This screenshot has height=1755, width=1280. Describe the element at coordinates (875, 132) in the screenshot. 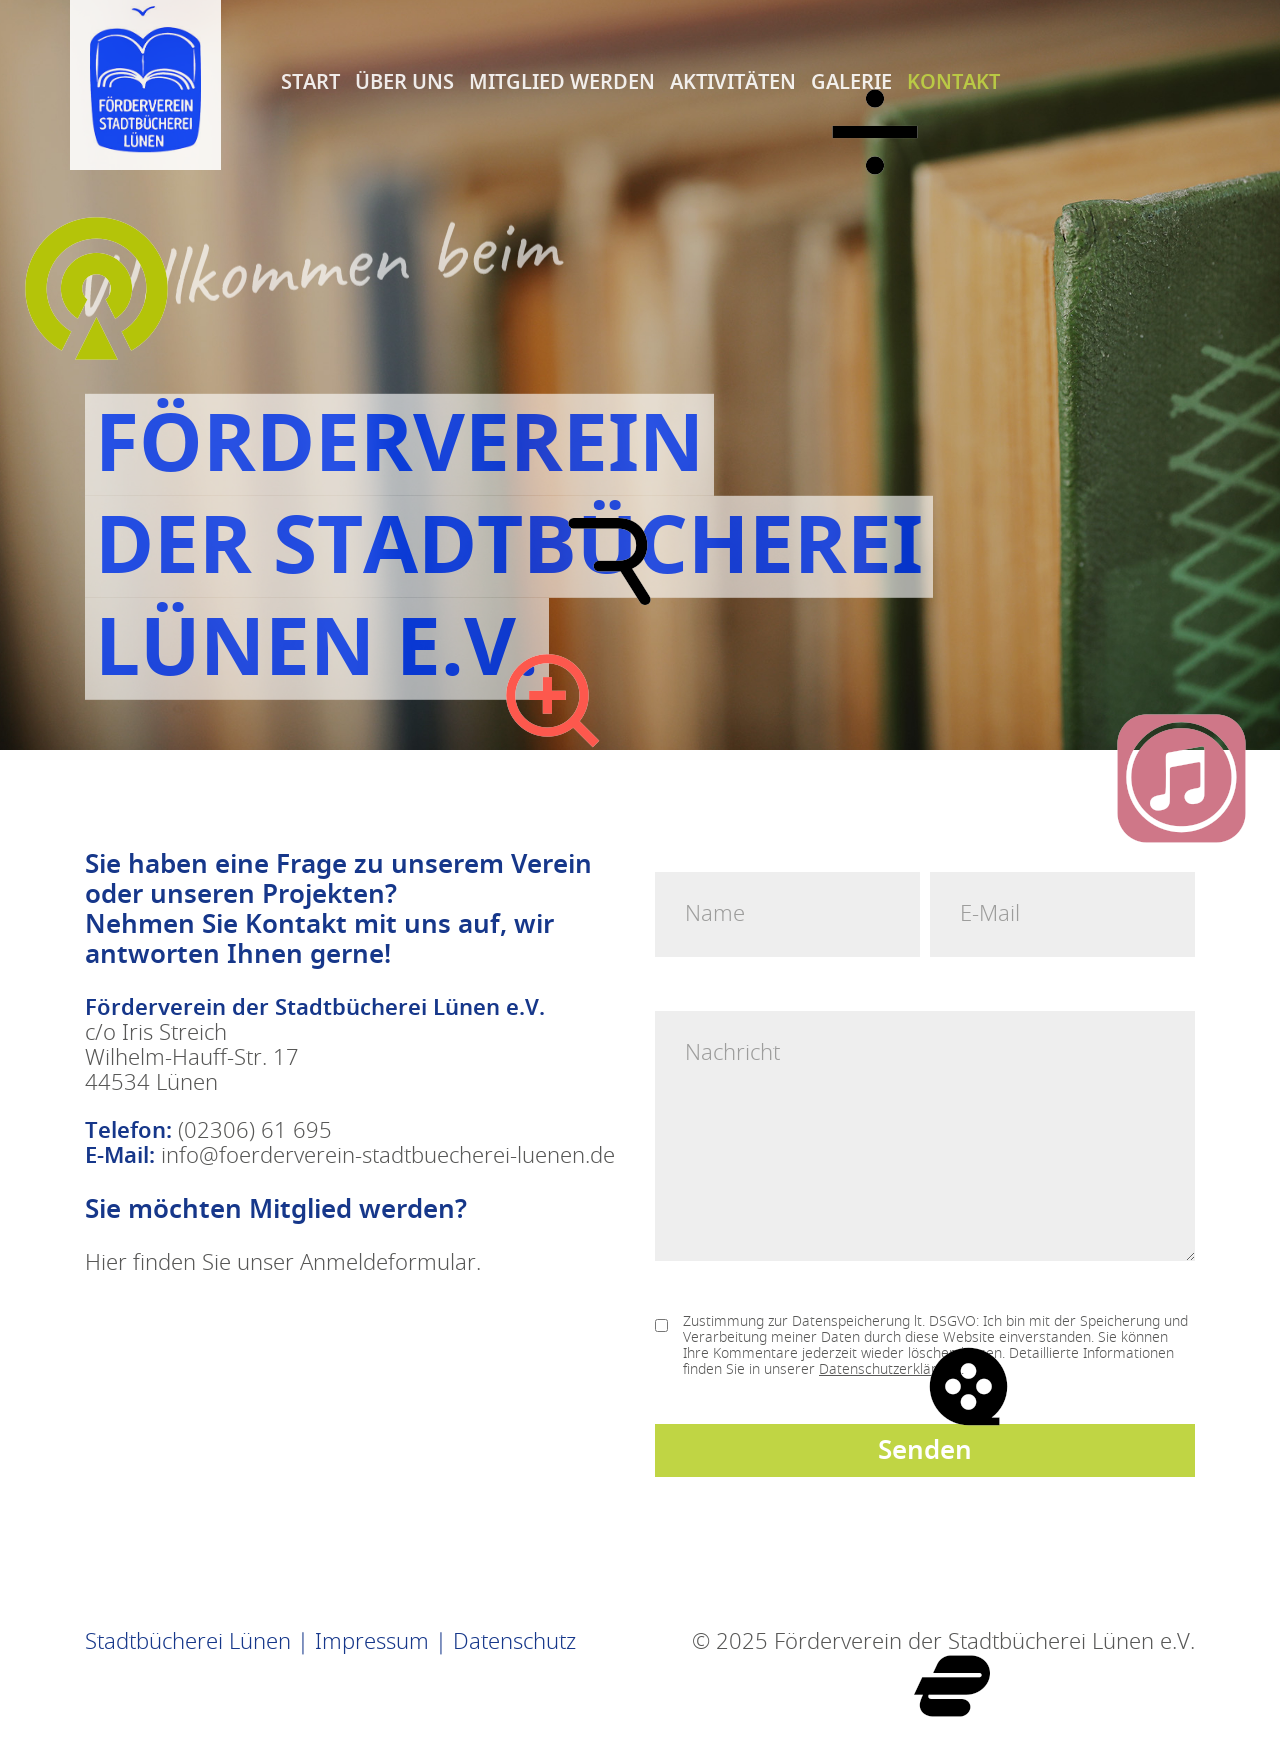

I see `perform division calculation` at that location.